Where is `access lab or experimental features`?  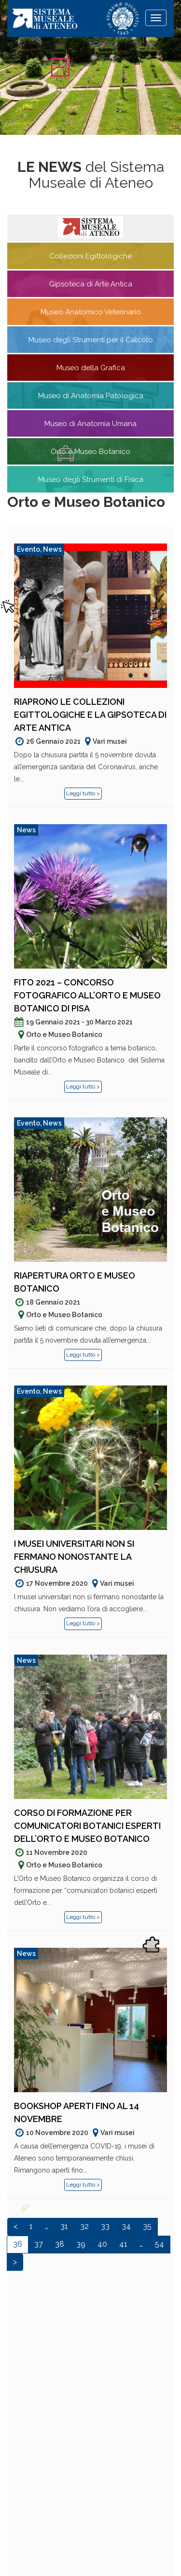
access lab or experimental features is located at coordinates (25, 2208).